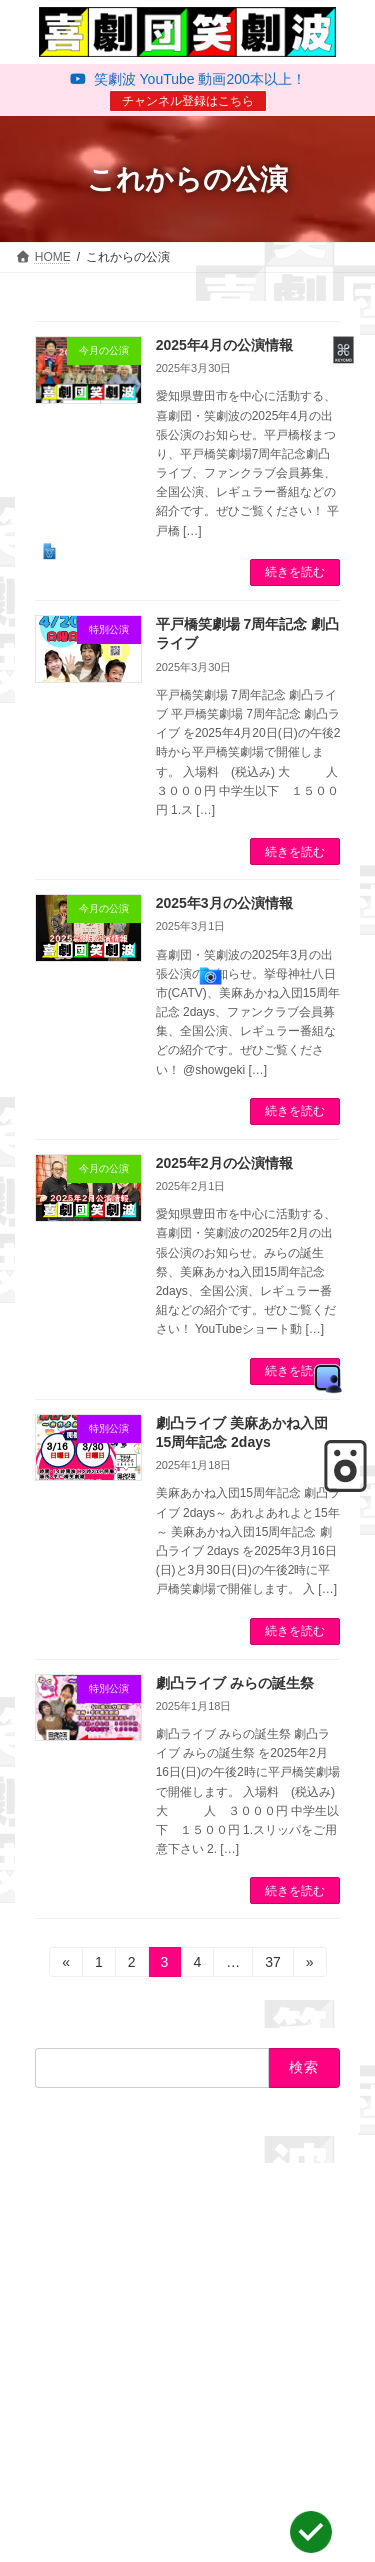 Image resolution: width=375 pixels, height=2562 pixels. Describe the element at coordinates (347, 1466) in the screenshot. I see `open rhythmbox music player` at that location.